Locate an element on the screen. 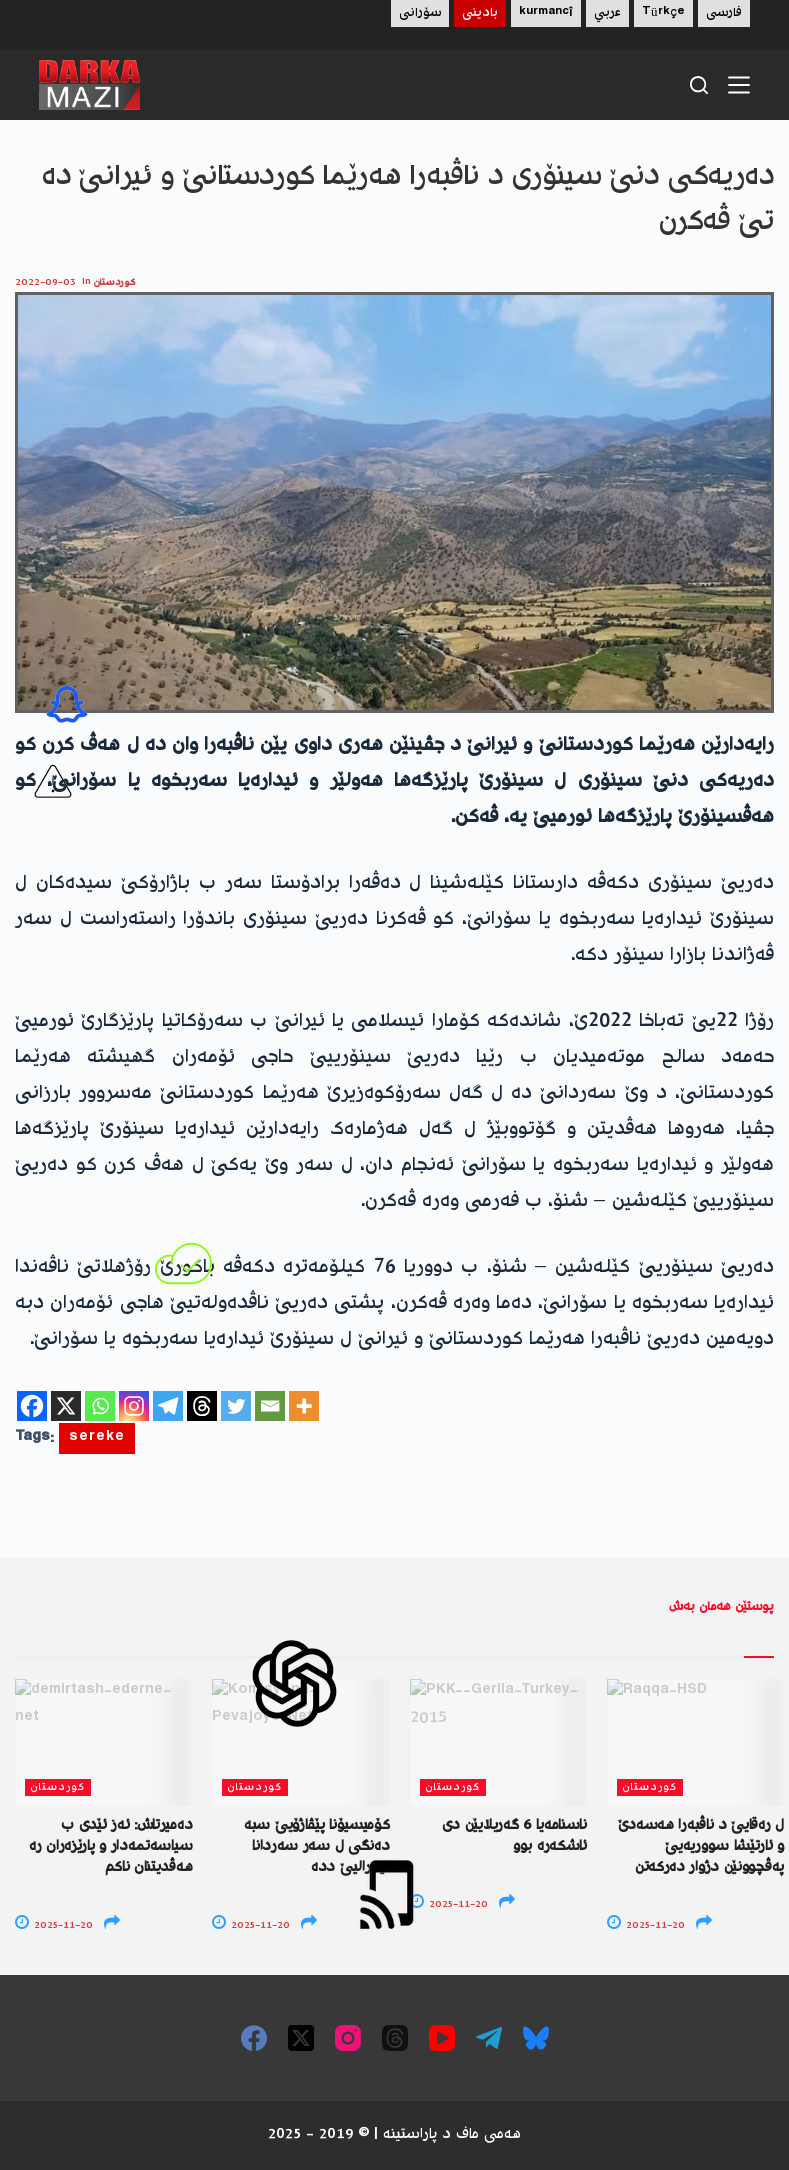  open OpenAI or ChatGPT app is located at coordinates (294, 1683).